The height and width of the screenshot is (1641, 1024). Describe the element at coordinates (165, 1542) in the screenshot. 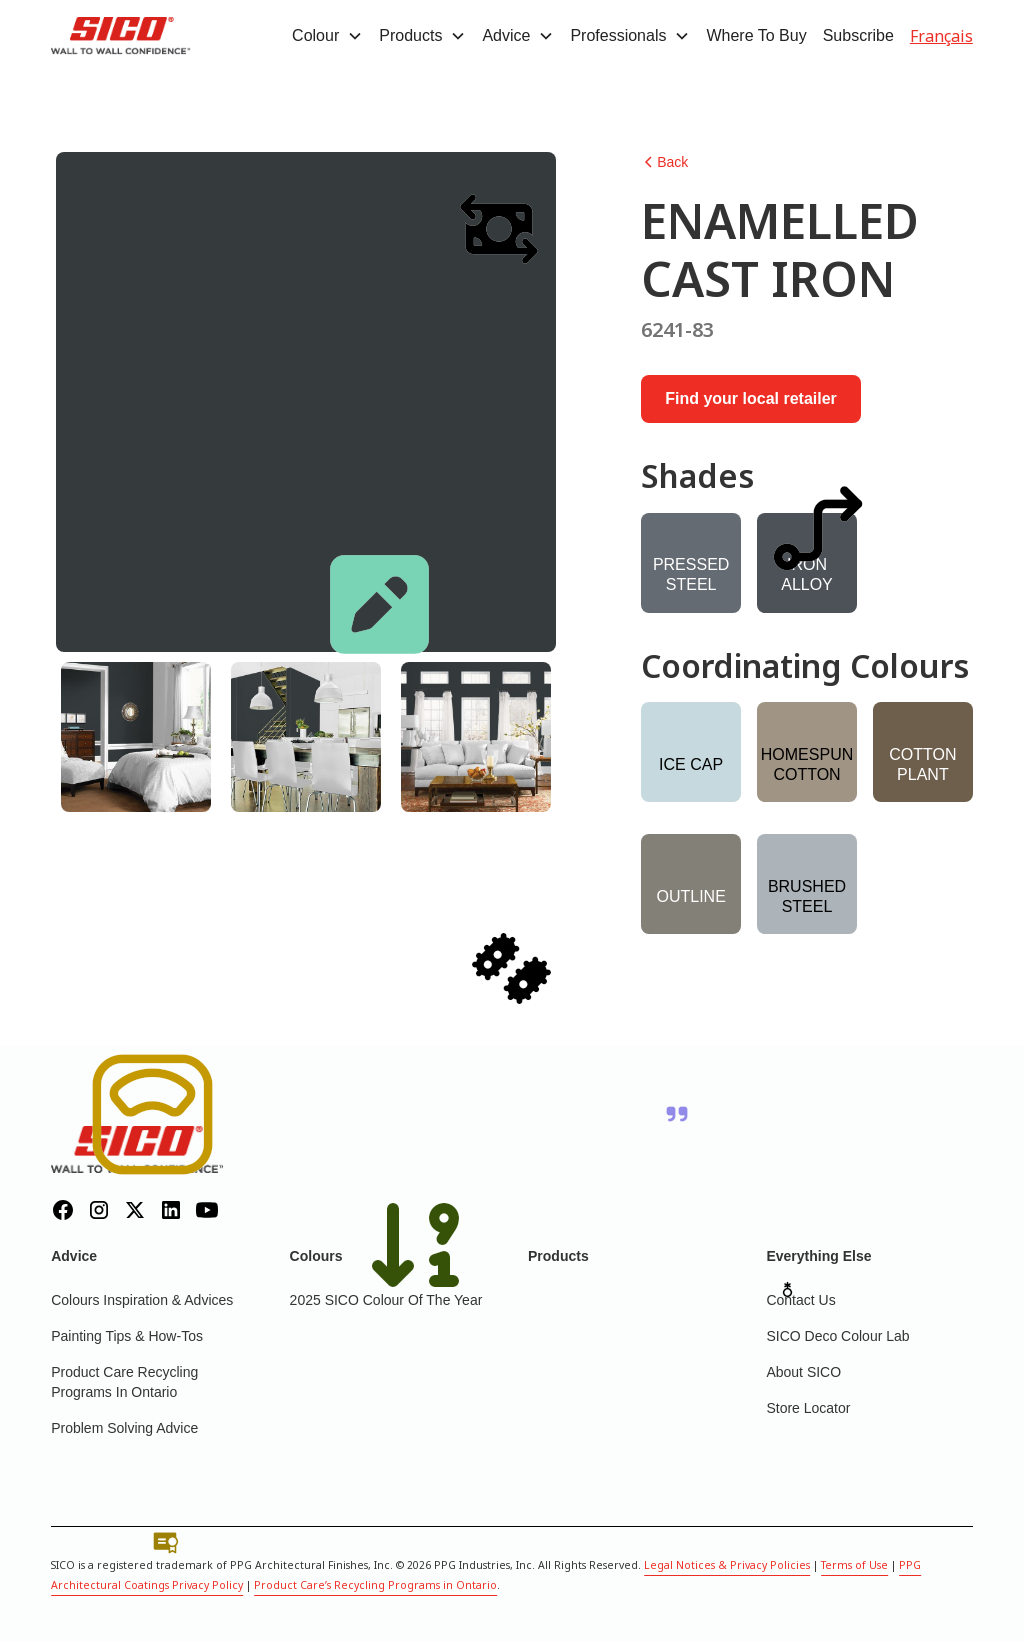

I see `view certificate or credential details` at that location.